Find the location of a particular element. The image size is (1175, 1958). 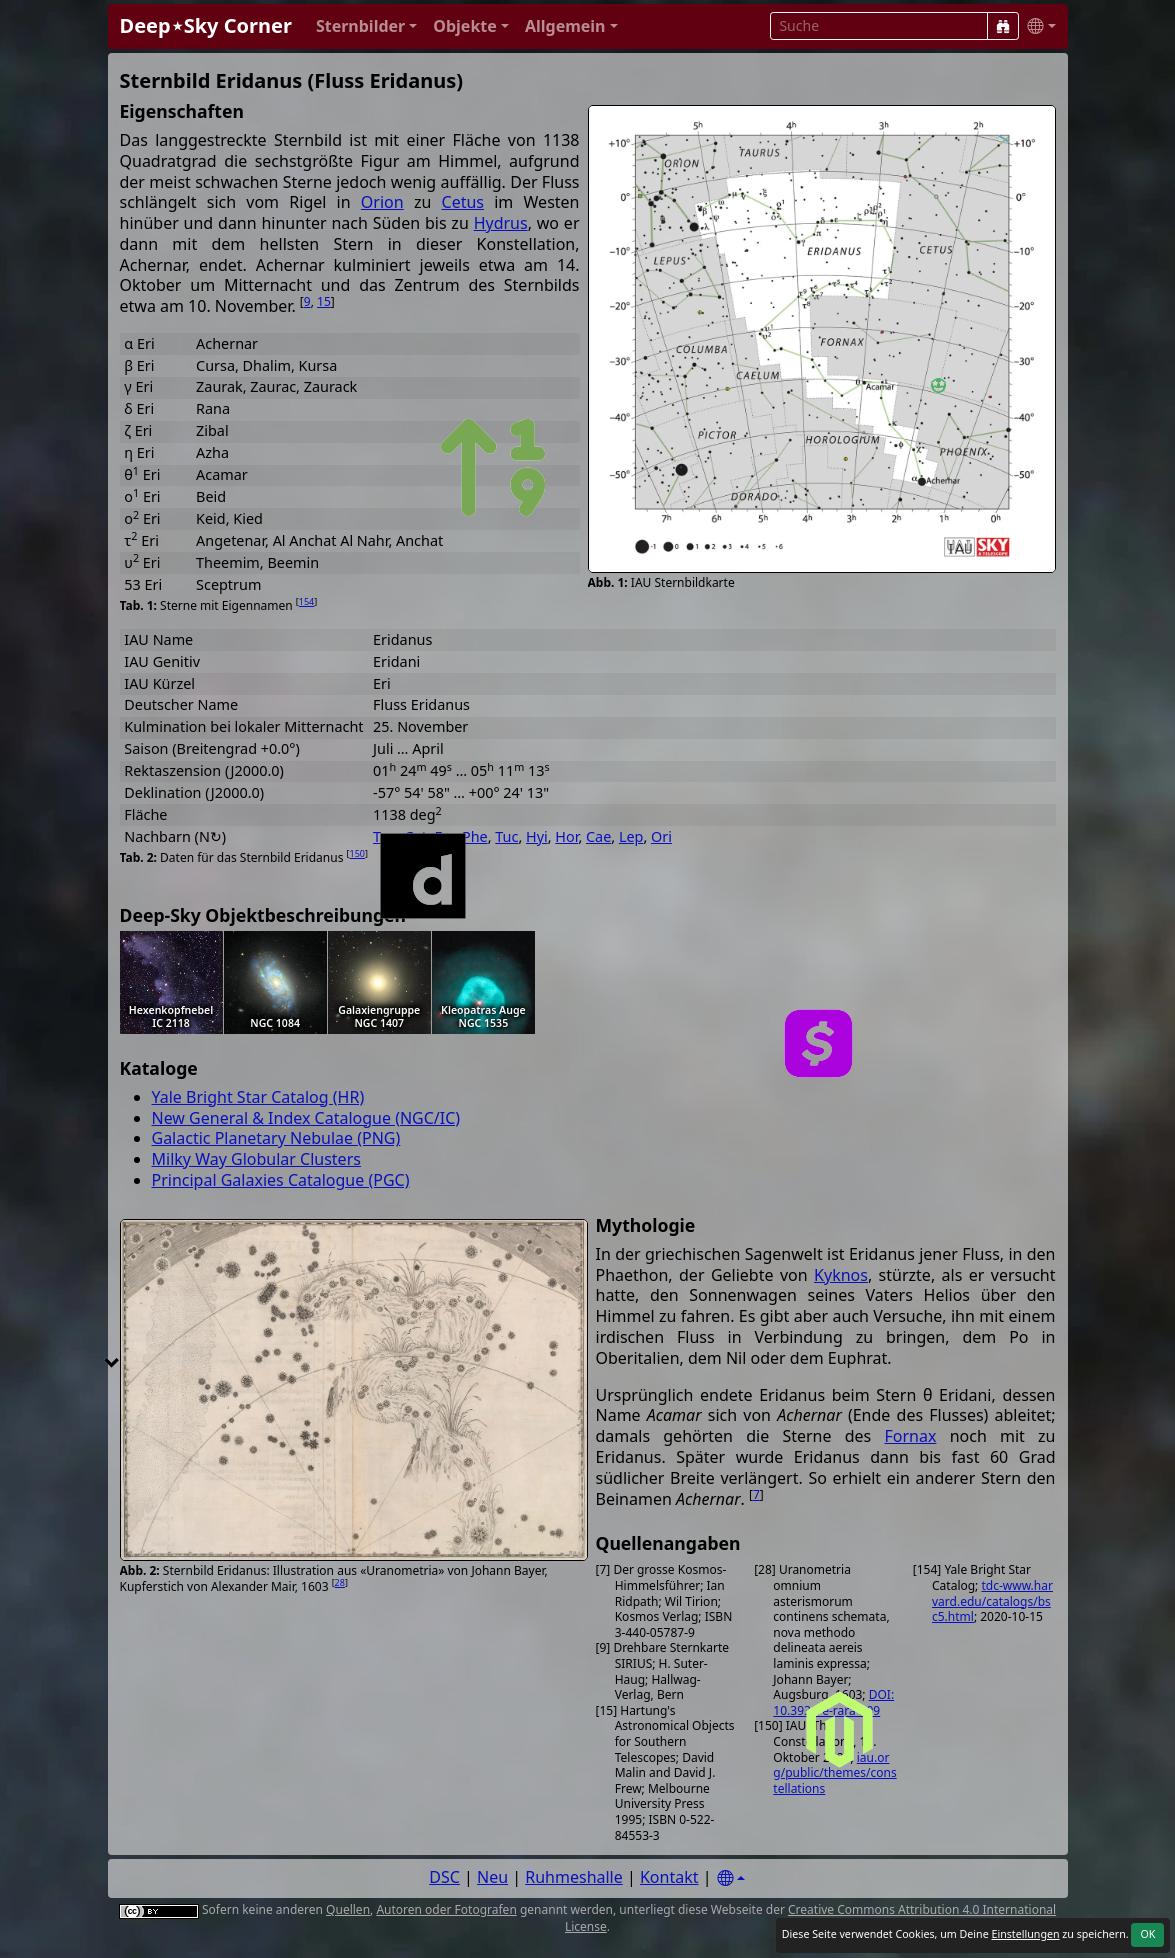

magento e-commerce platform logo is located at coordinates (839, 1729).